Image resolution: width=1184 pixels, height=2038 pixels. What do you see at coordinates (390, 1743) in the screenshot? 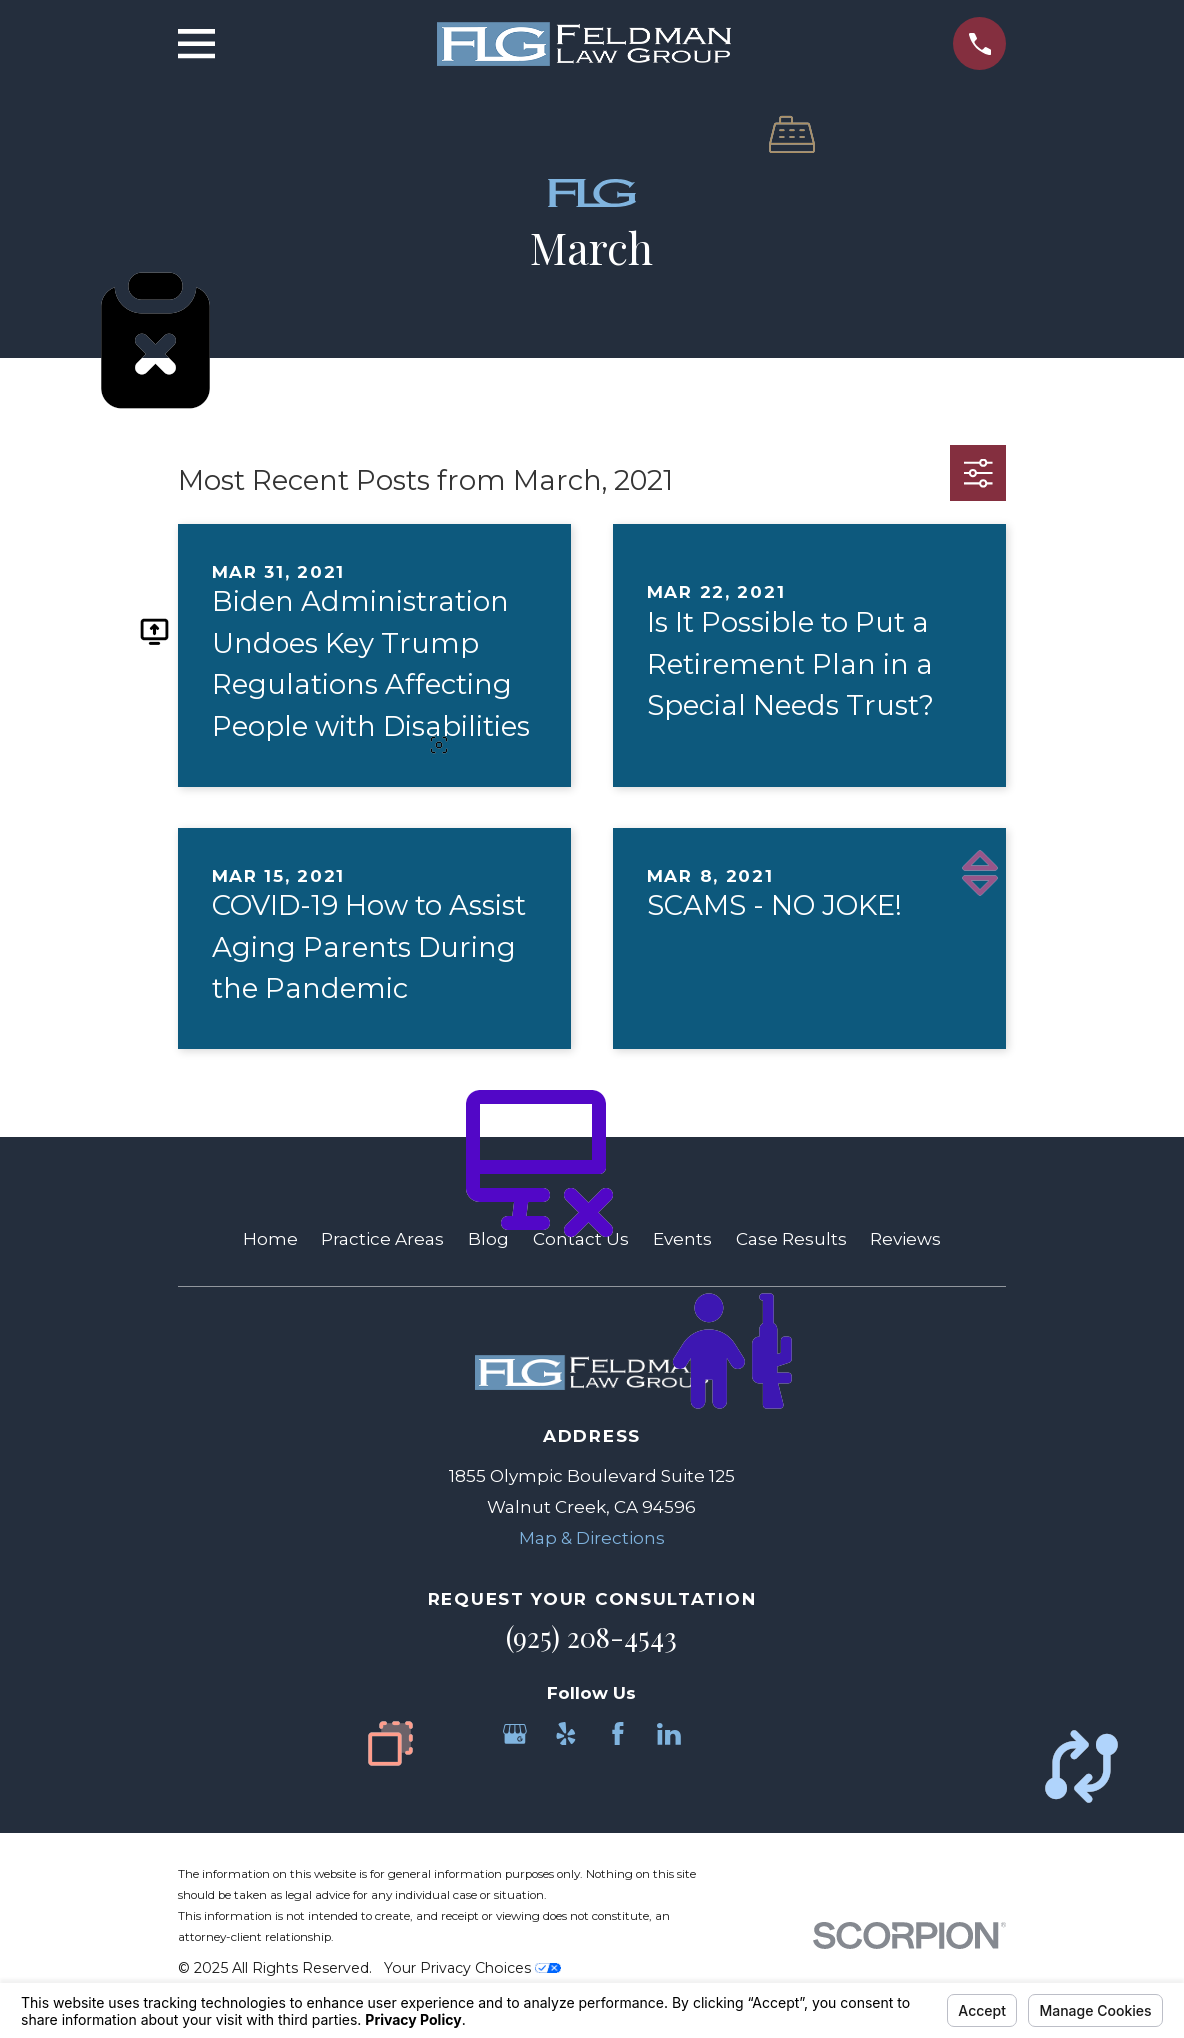
I see `select background layer` at bounding box center [390, 1743].